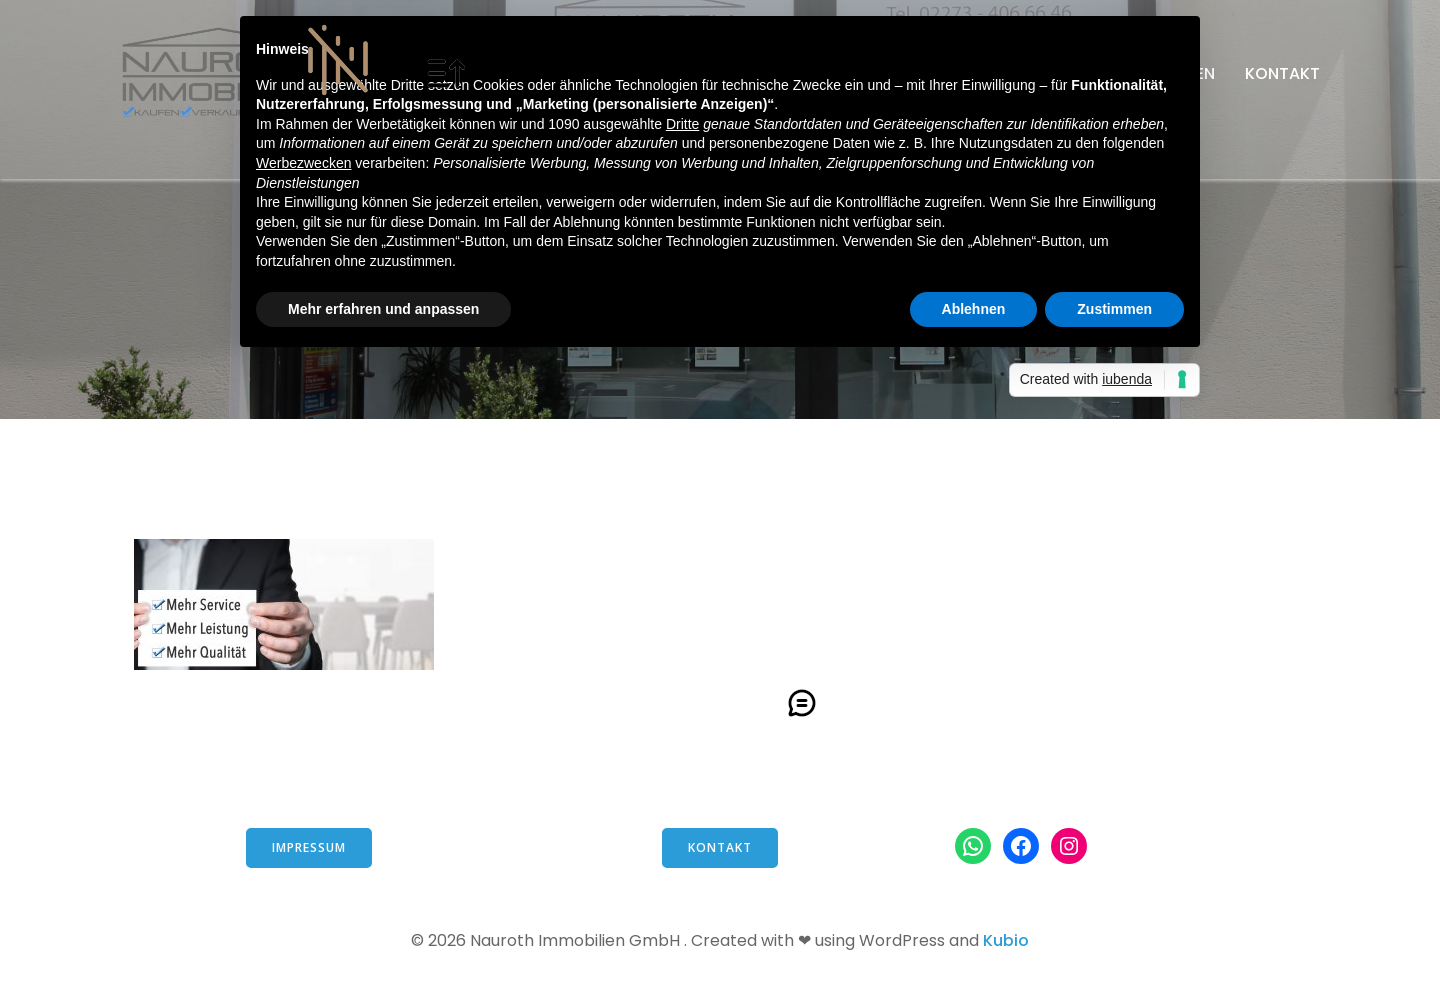  What do you see at coordinates (445, 73) in the screenshot?
I see `sort items in ascending order` at bounding box center [445, 73].